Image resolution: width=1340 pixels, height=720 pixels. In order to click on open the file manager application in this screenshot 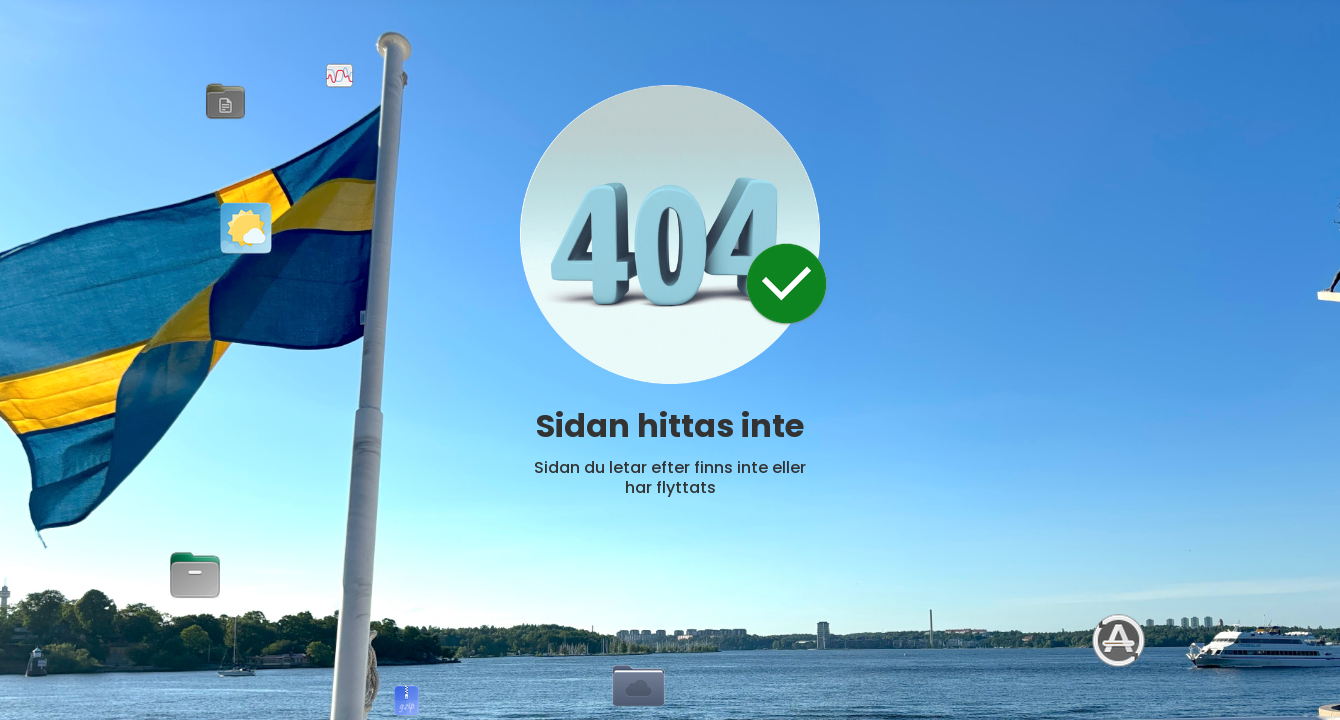, I will do `click(195, 575)`.